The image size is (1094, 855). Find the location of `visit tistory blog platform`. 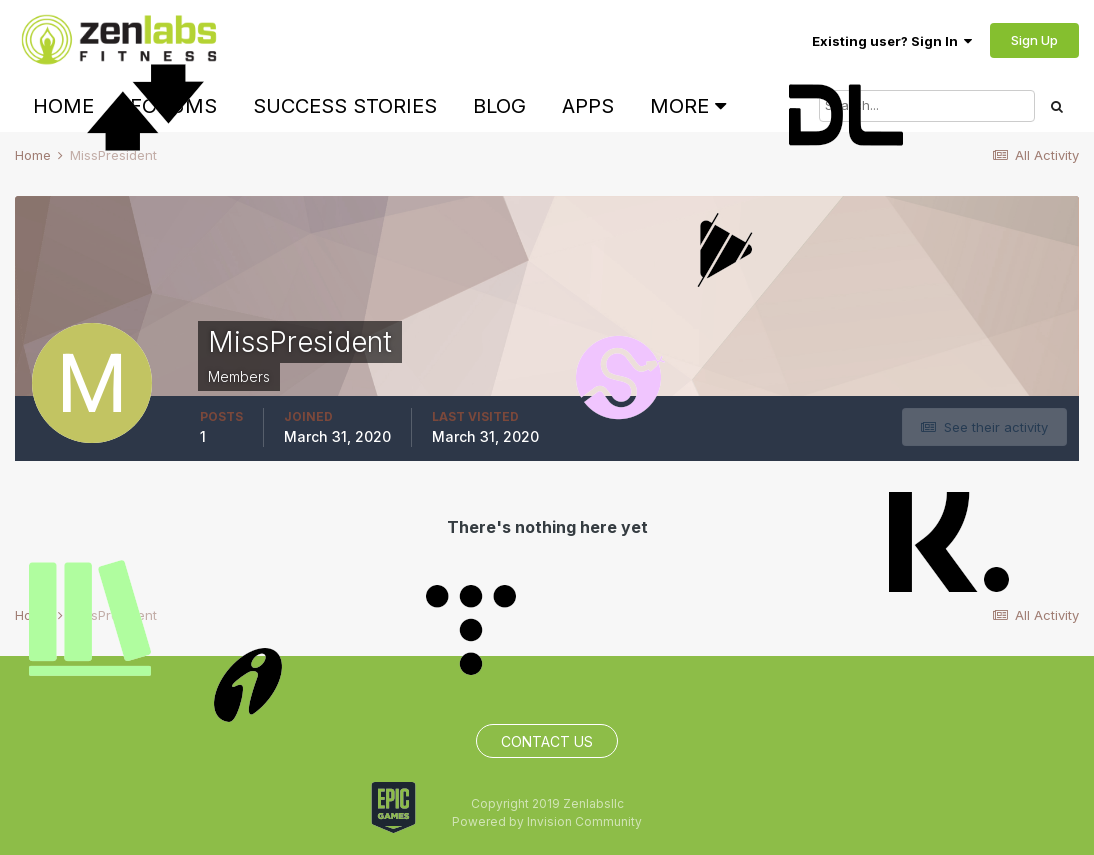

visit tistory blog platform is located at coordinates (471, 630).